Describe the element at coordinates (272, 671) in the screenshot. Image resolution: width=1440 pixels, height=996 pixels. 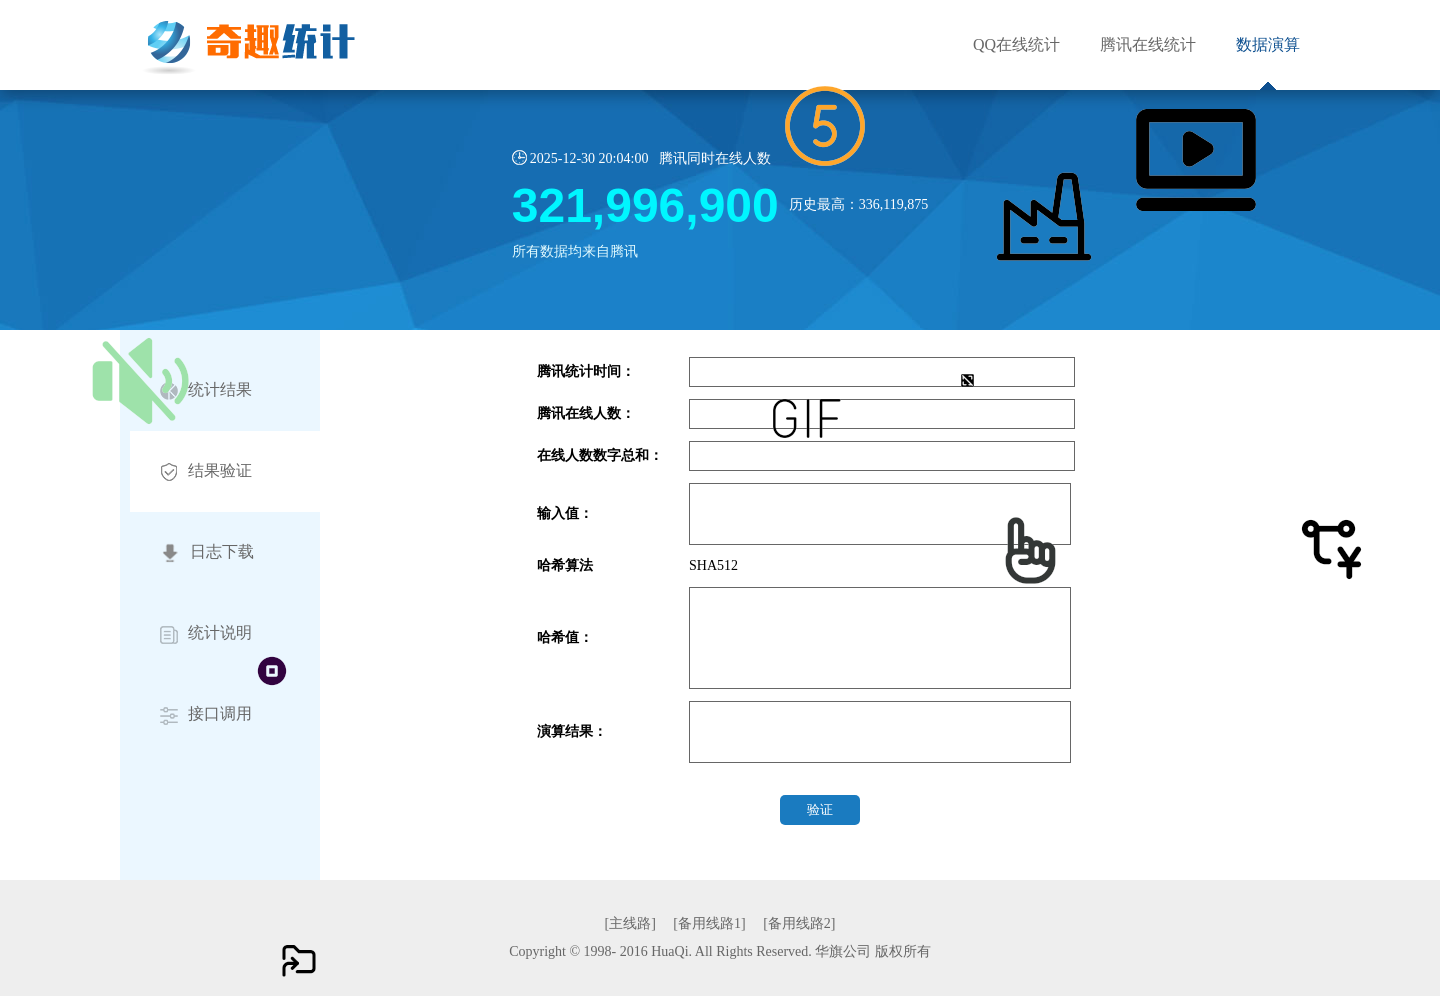
I see `stop media playback` at that location.